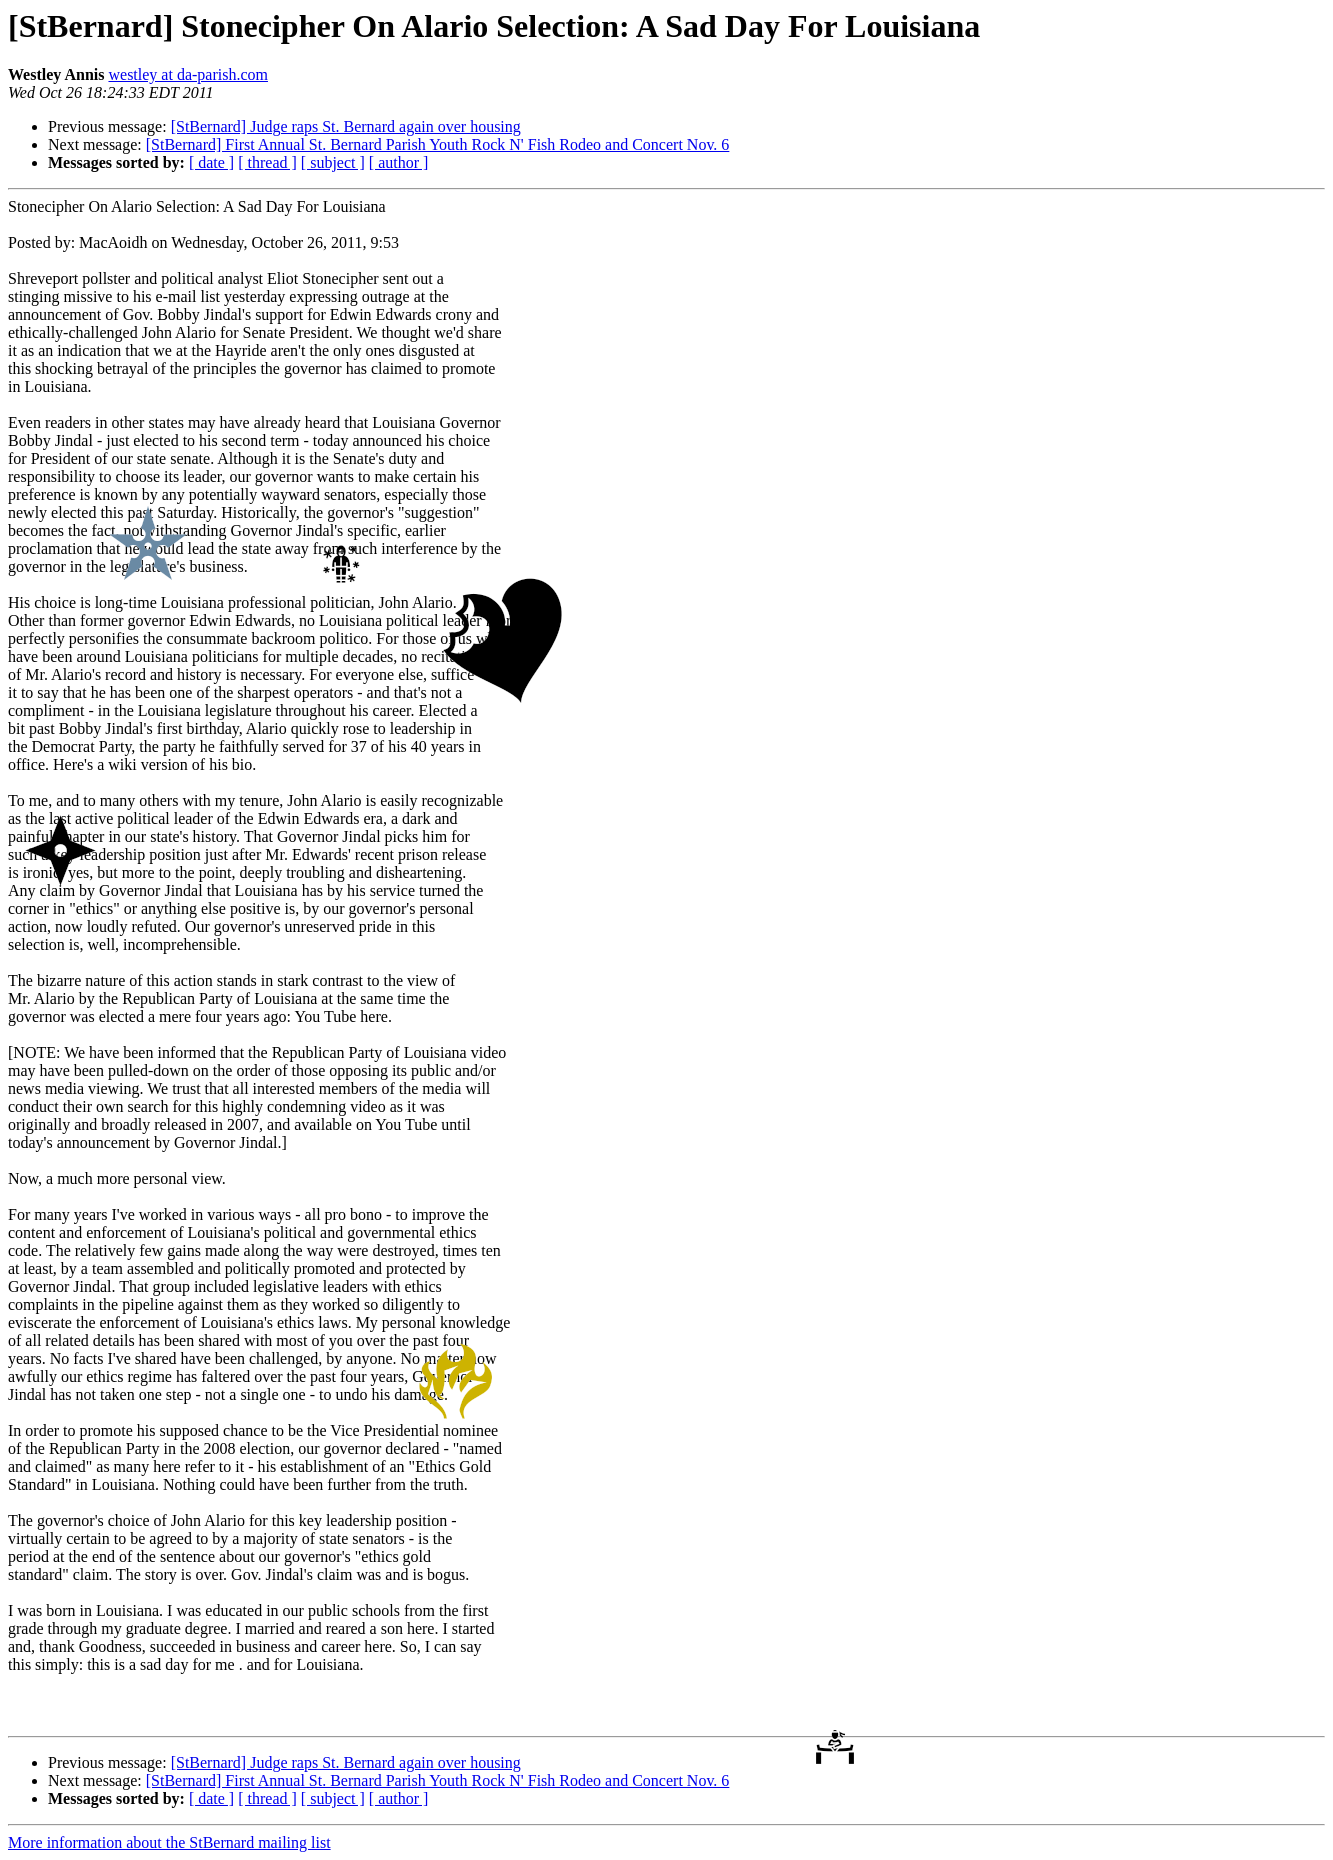 Image resolution: width=1333 pixels, height=1860 pixels. What do you see at coordinates (835, 1745) in the screenshot?
I see `flexibility or stretching exercise option` at bounding box center [835, 1745].